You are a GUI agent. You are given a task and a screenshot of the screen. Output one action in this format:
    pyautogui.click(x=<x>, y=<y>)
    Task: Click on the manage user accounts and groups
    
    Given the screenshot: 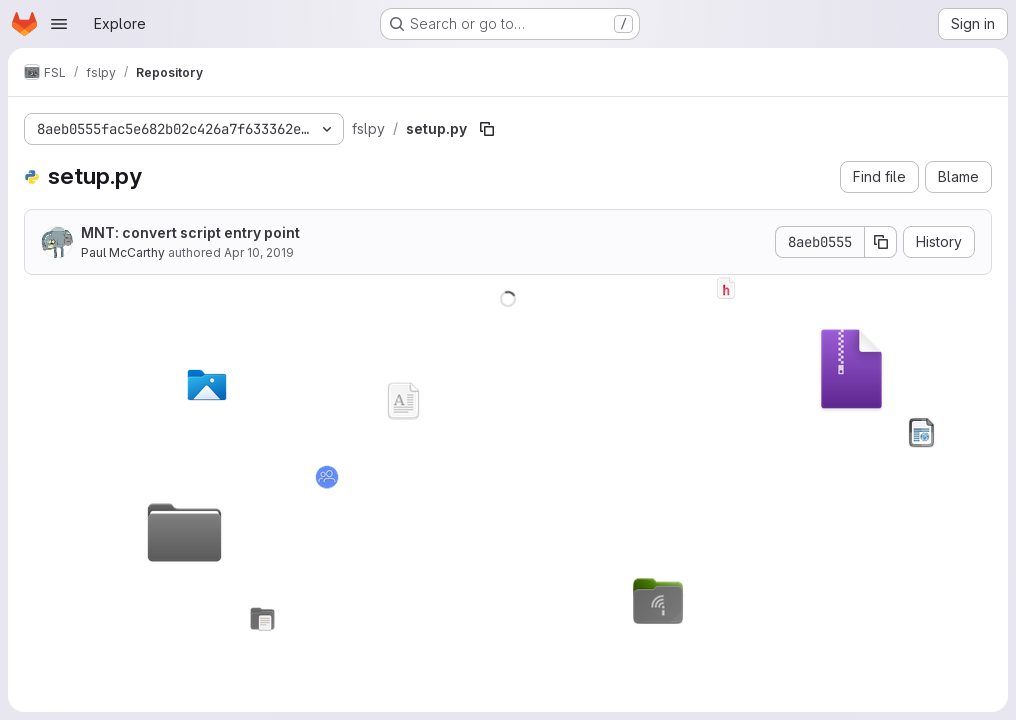 What is the action you would take?
    pyautogui.click(x=327, y=477)
    